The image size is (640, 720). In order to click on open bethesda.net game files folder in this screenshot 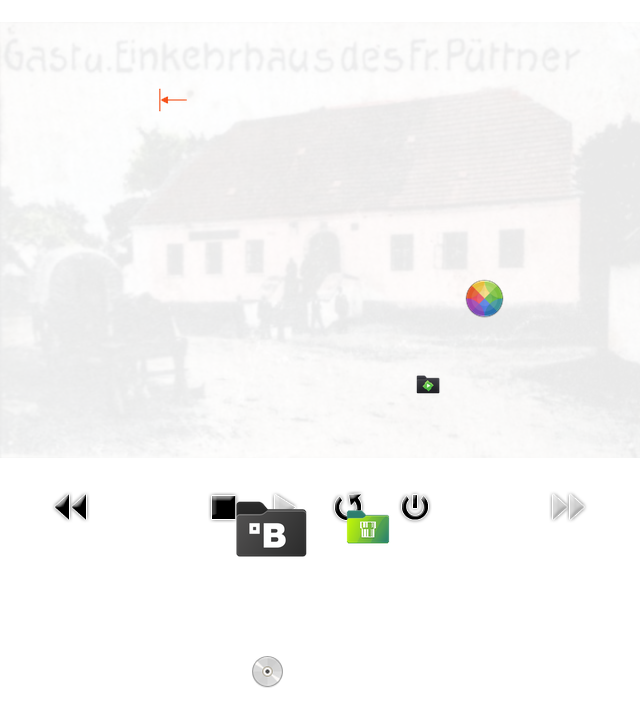, I will do `click(271, 531)`.